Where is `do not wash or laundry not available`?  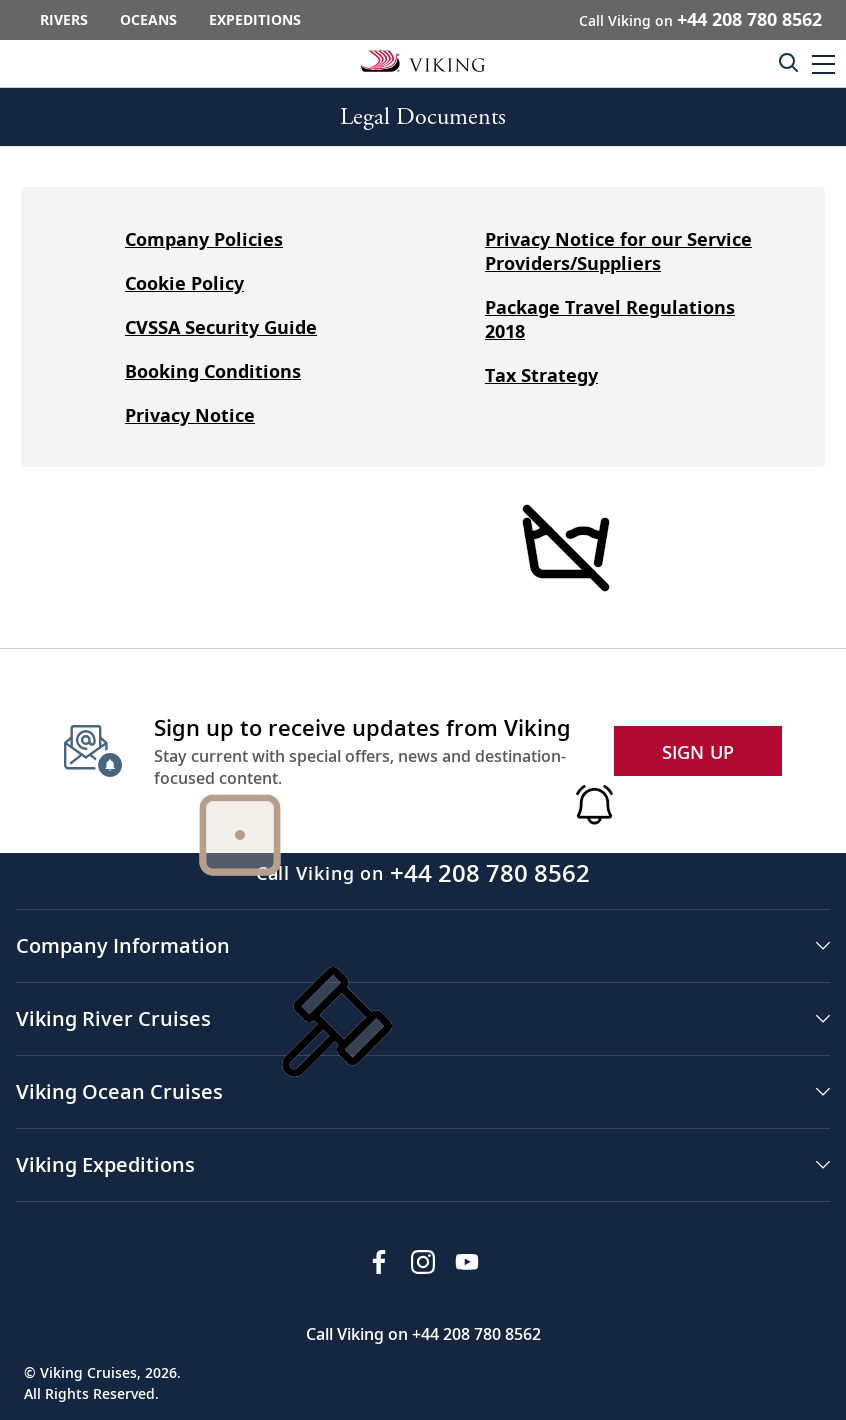 do not wash or laundry not available is located at coordinates (566, 548).